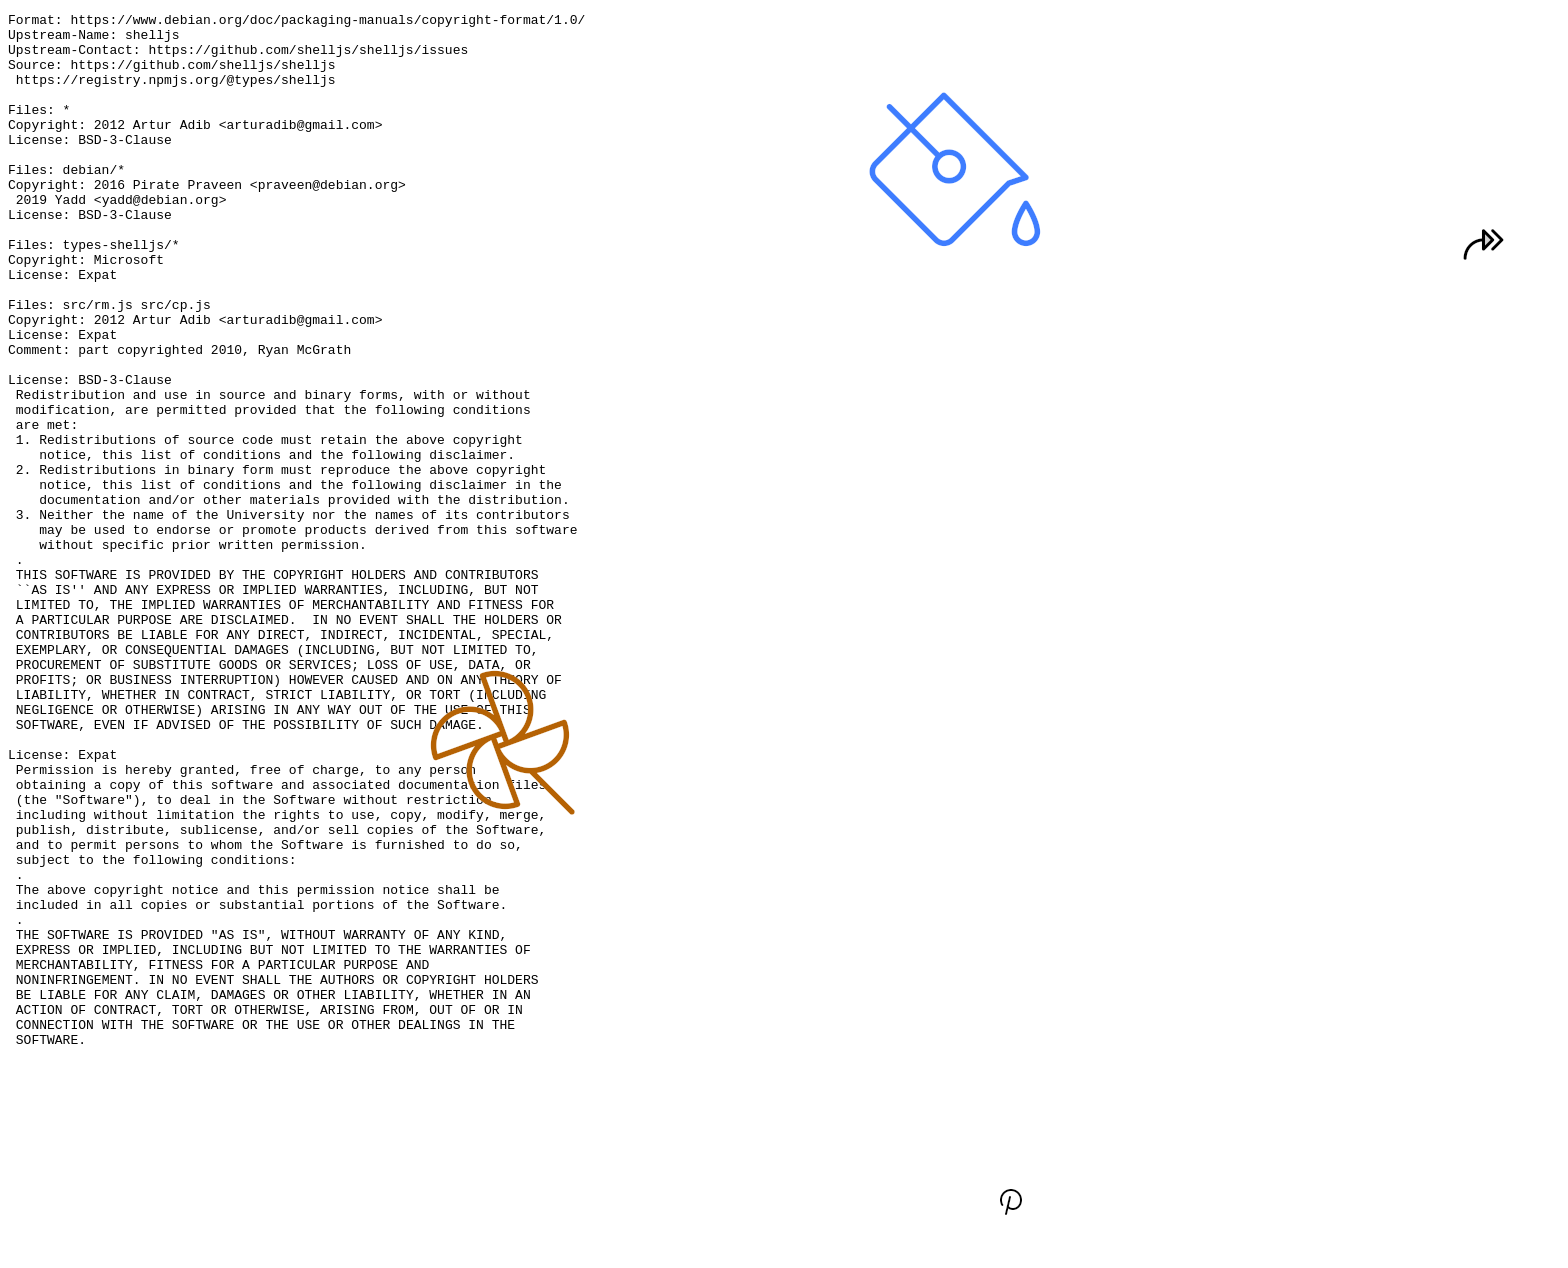  Describe the element at coordinates (505, 745) in the screenshot. I see `decorative element indicating playfulness or childhood themes` at that location.